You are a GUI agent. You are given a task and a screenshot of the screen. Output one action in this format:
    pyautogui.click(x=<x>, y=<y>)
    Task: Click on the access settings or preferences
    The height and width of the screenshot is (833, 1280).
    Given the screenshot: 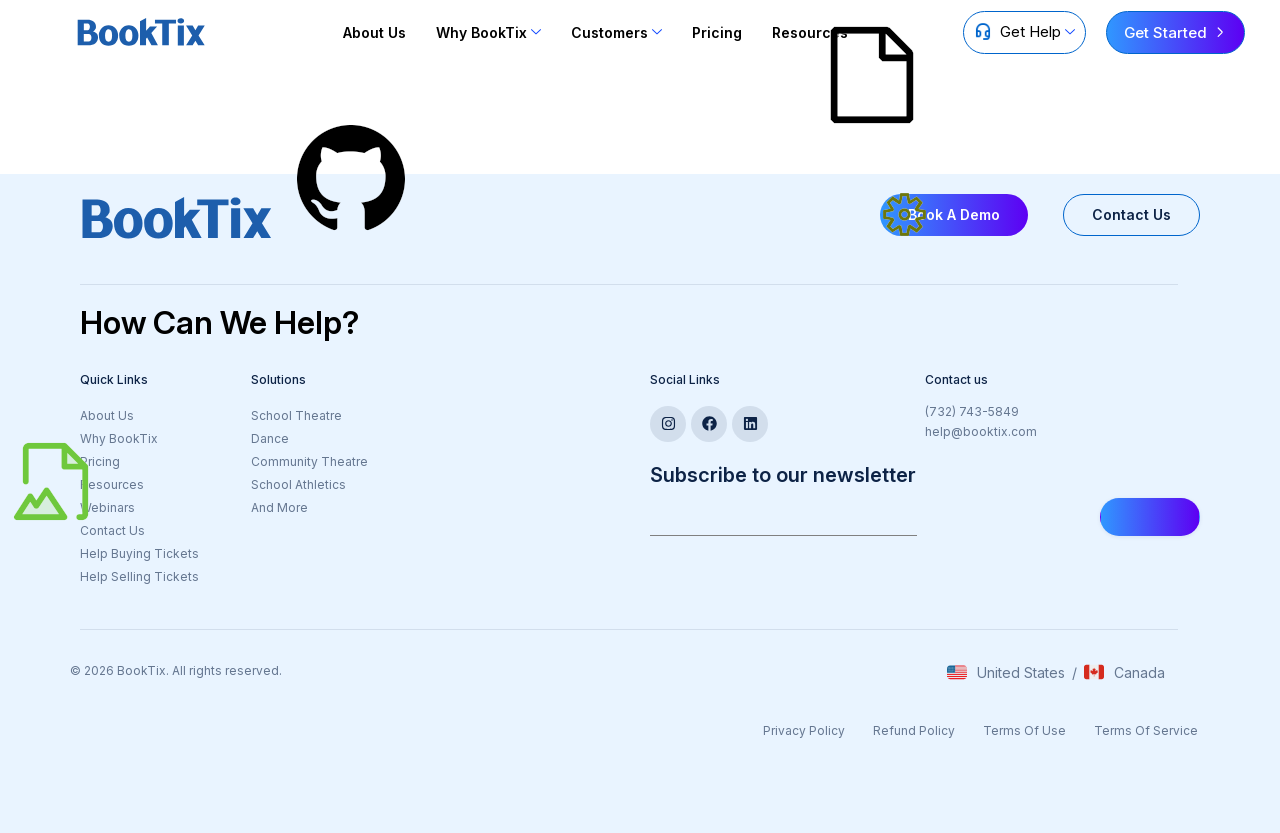 What is the action you would take?
    pyautogui.click(x=904, y=214)
    